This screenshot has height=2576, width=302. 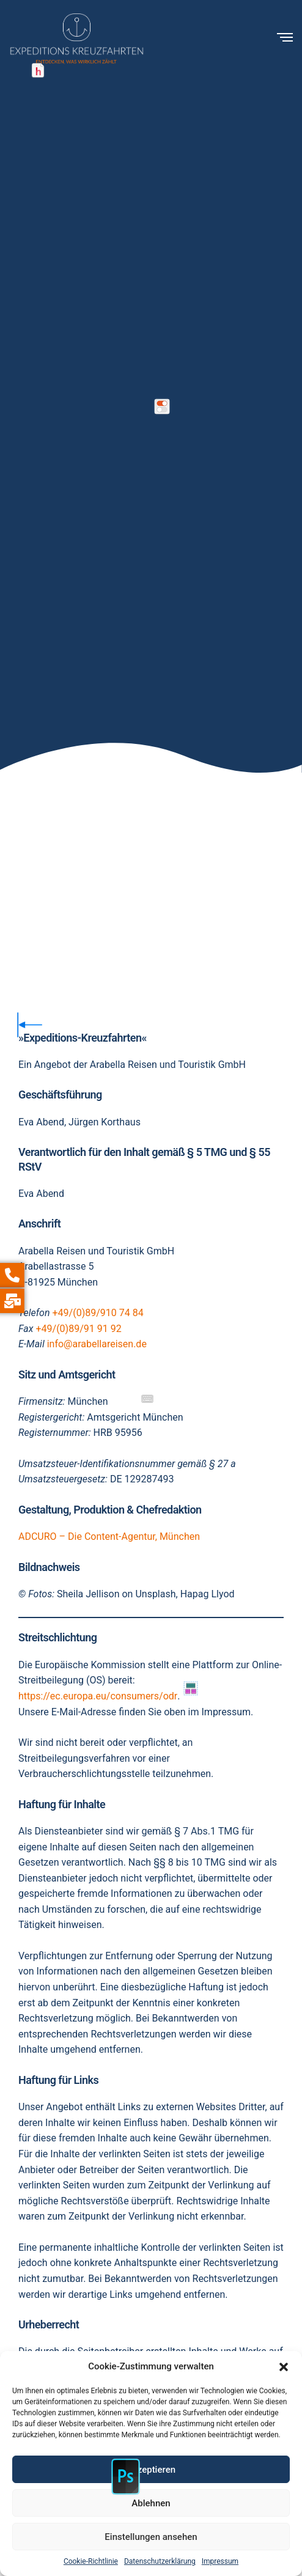 What do you see at coordinates (162, 407) in the screenshot?
I see `open system tweaks or settings app` at bounding box center [162, 407].